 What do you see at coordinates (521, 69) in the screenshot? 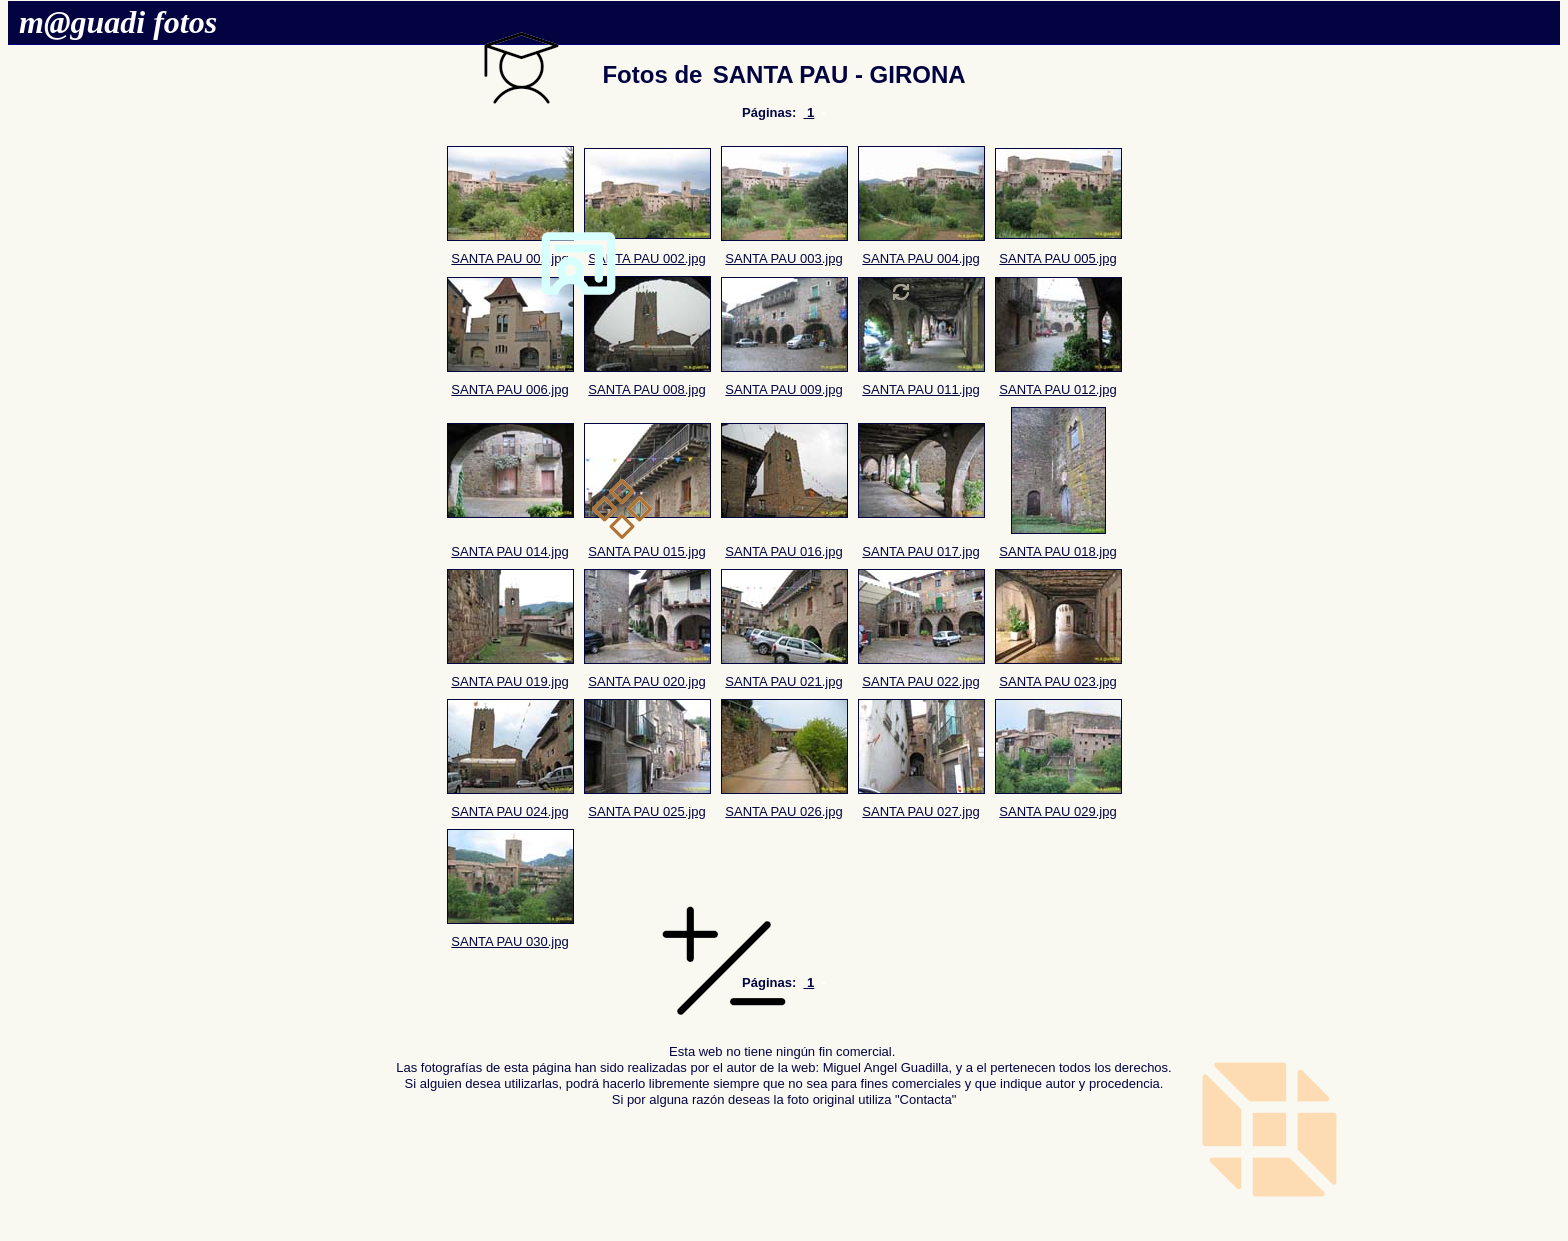
I see `view student profile` at bounding box center [521, 69].